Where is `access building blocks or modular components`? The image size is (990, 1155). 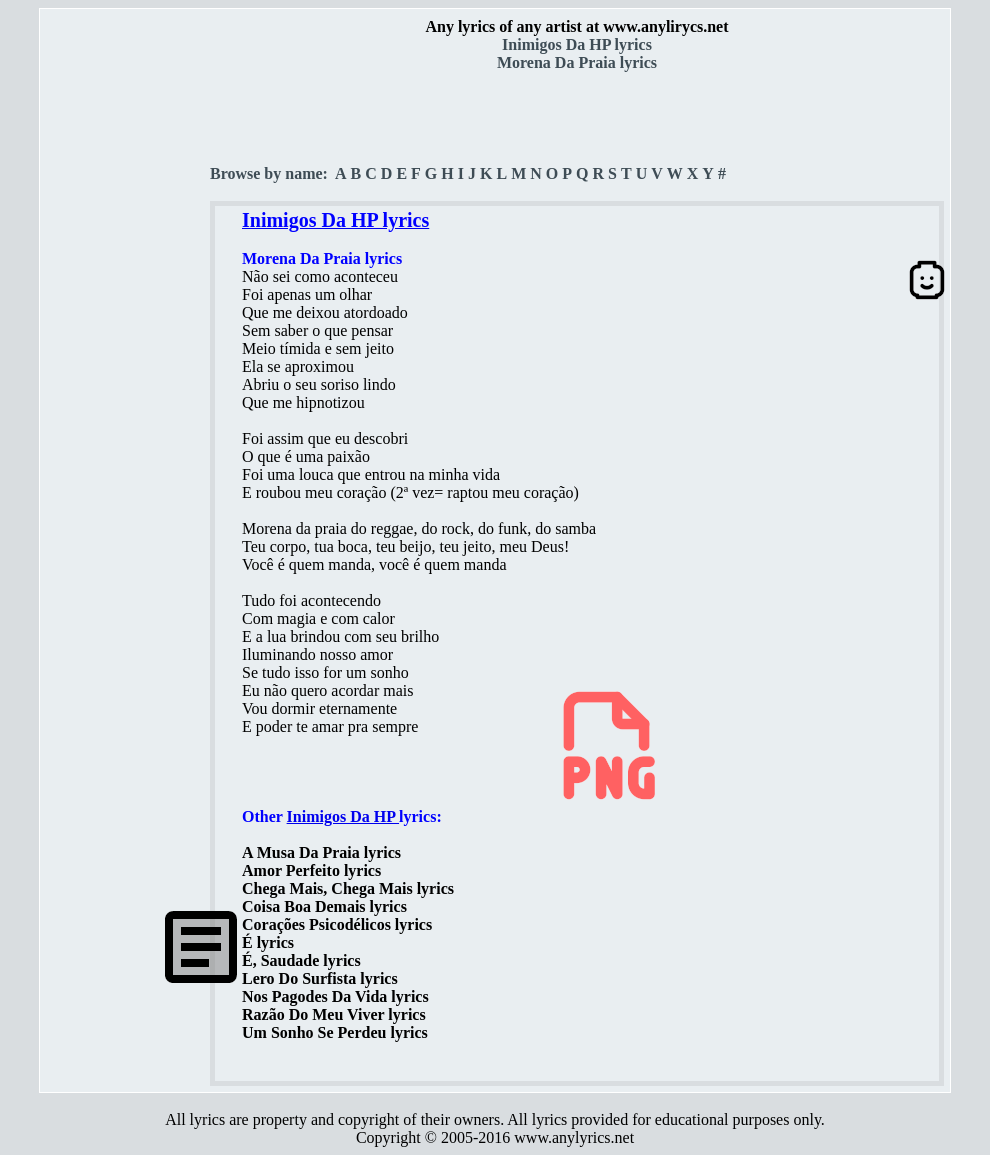 access building blocks or modular components is located at coordinates (927, 280).